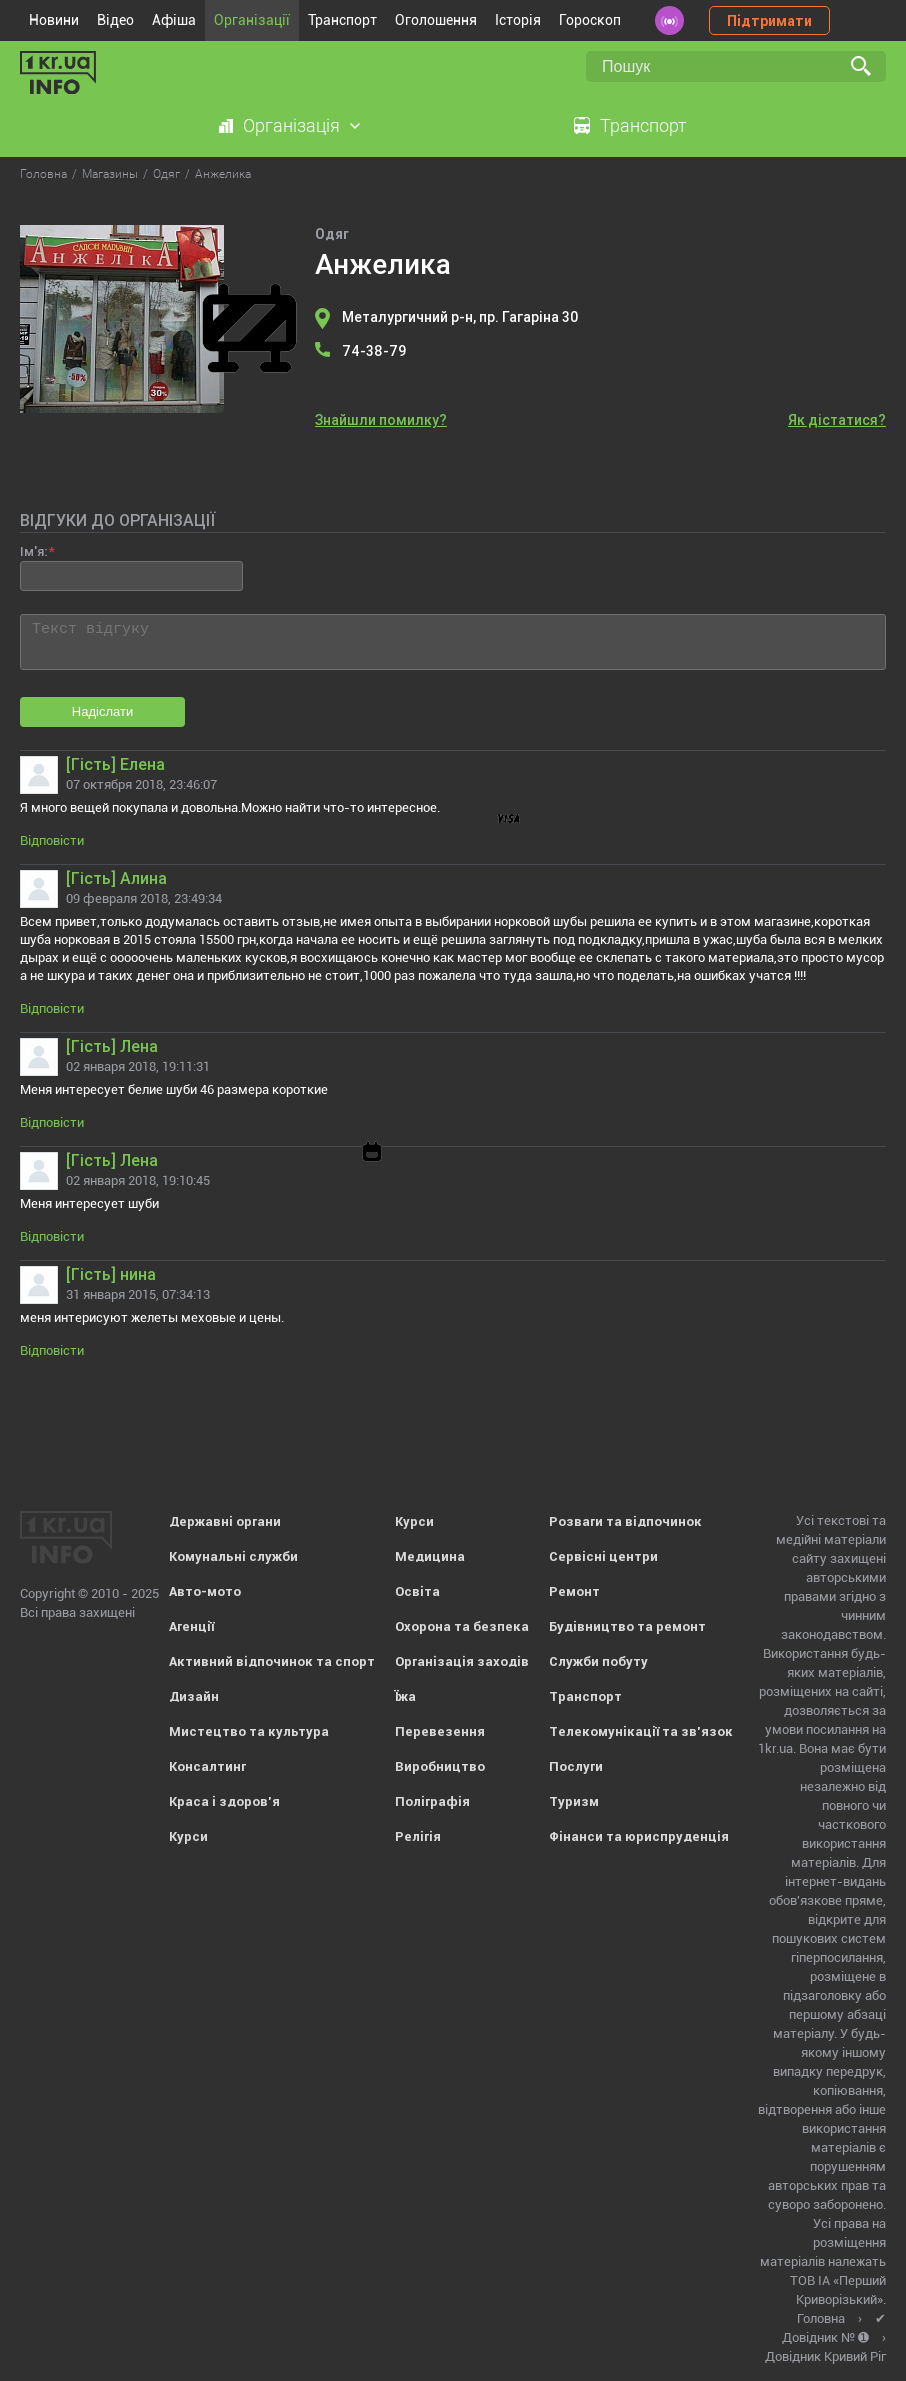 This screenshot has width=906, height=2381. I want to click on indicates visa card payment option, so click(508, 818).